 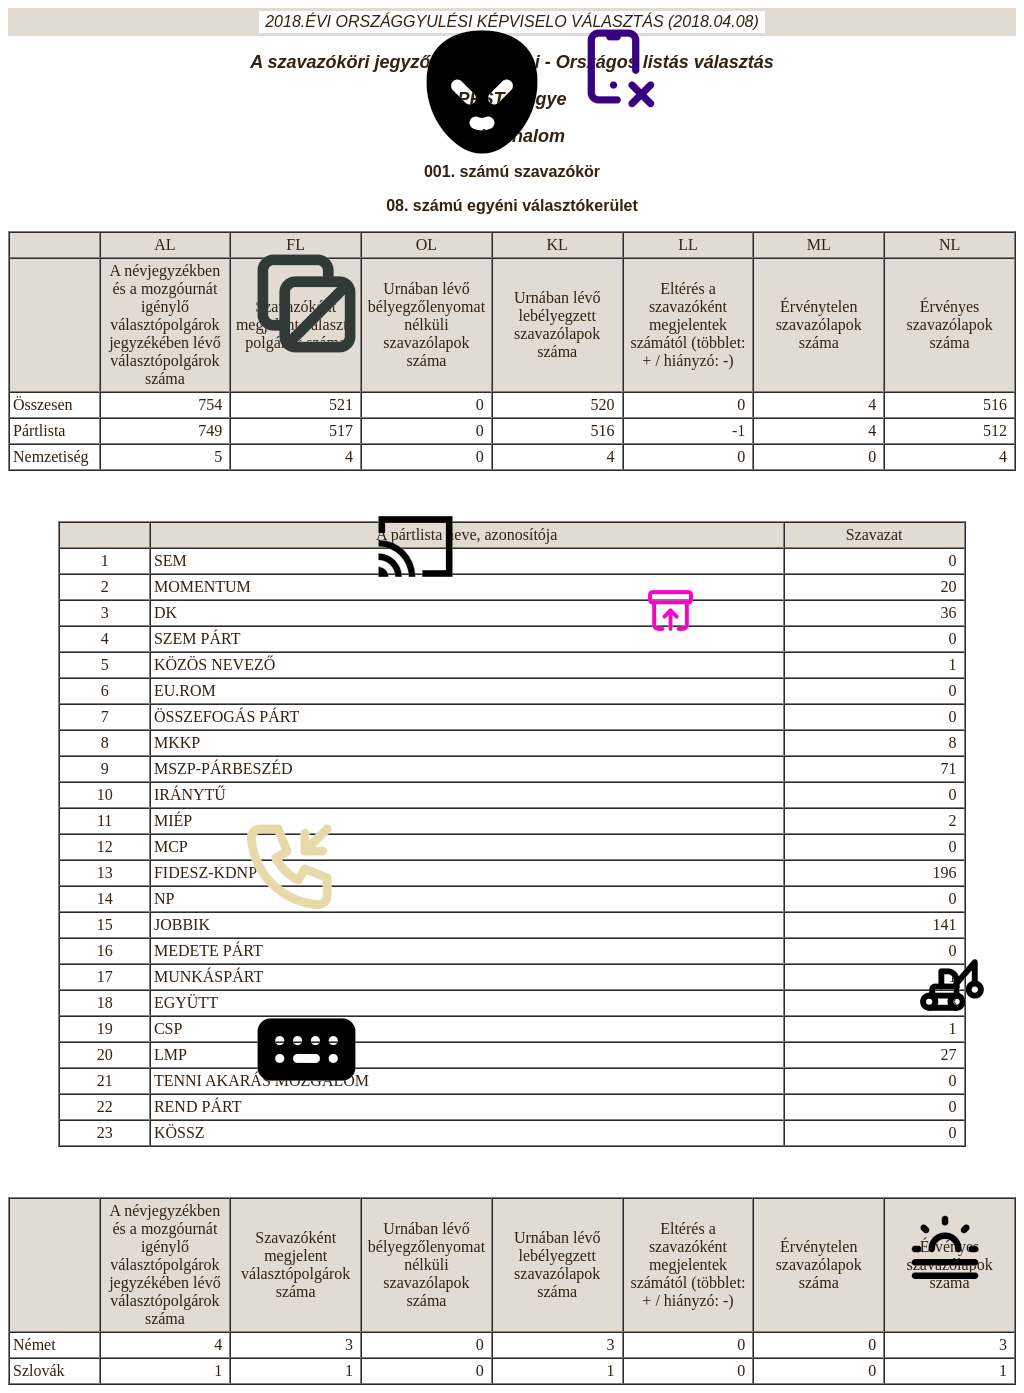 I want to click on open the on-screen keyboard, so click(x=306, y=1049).